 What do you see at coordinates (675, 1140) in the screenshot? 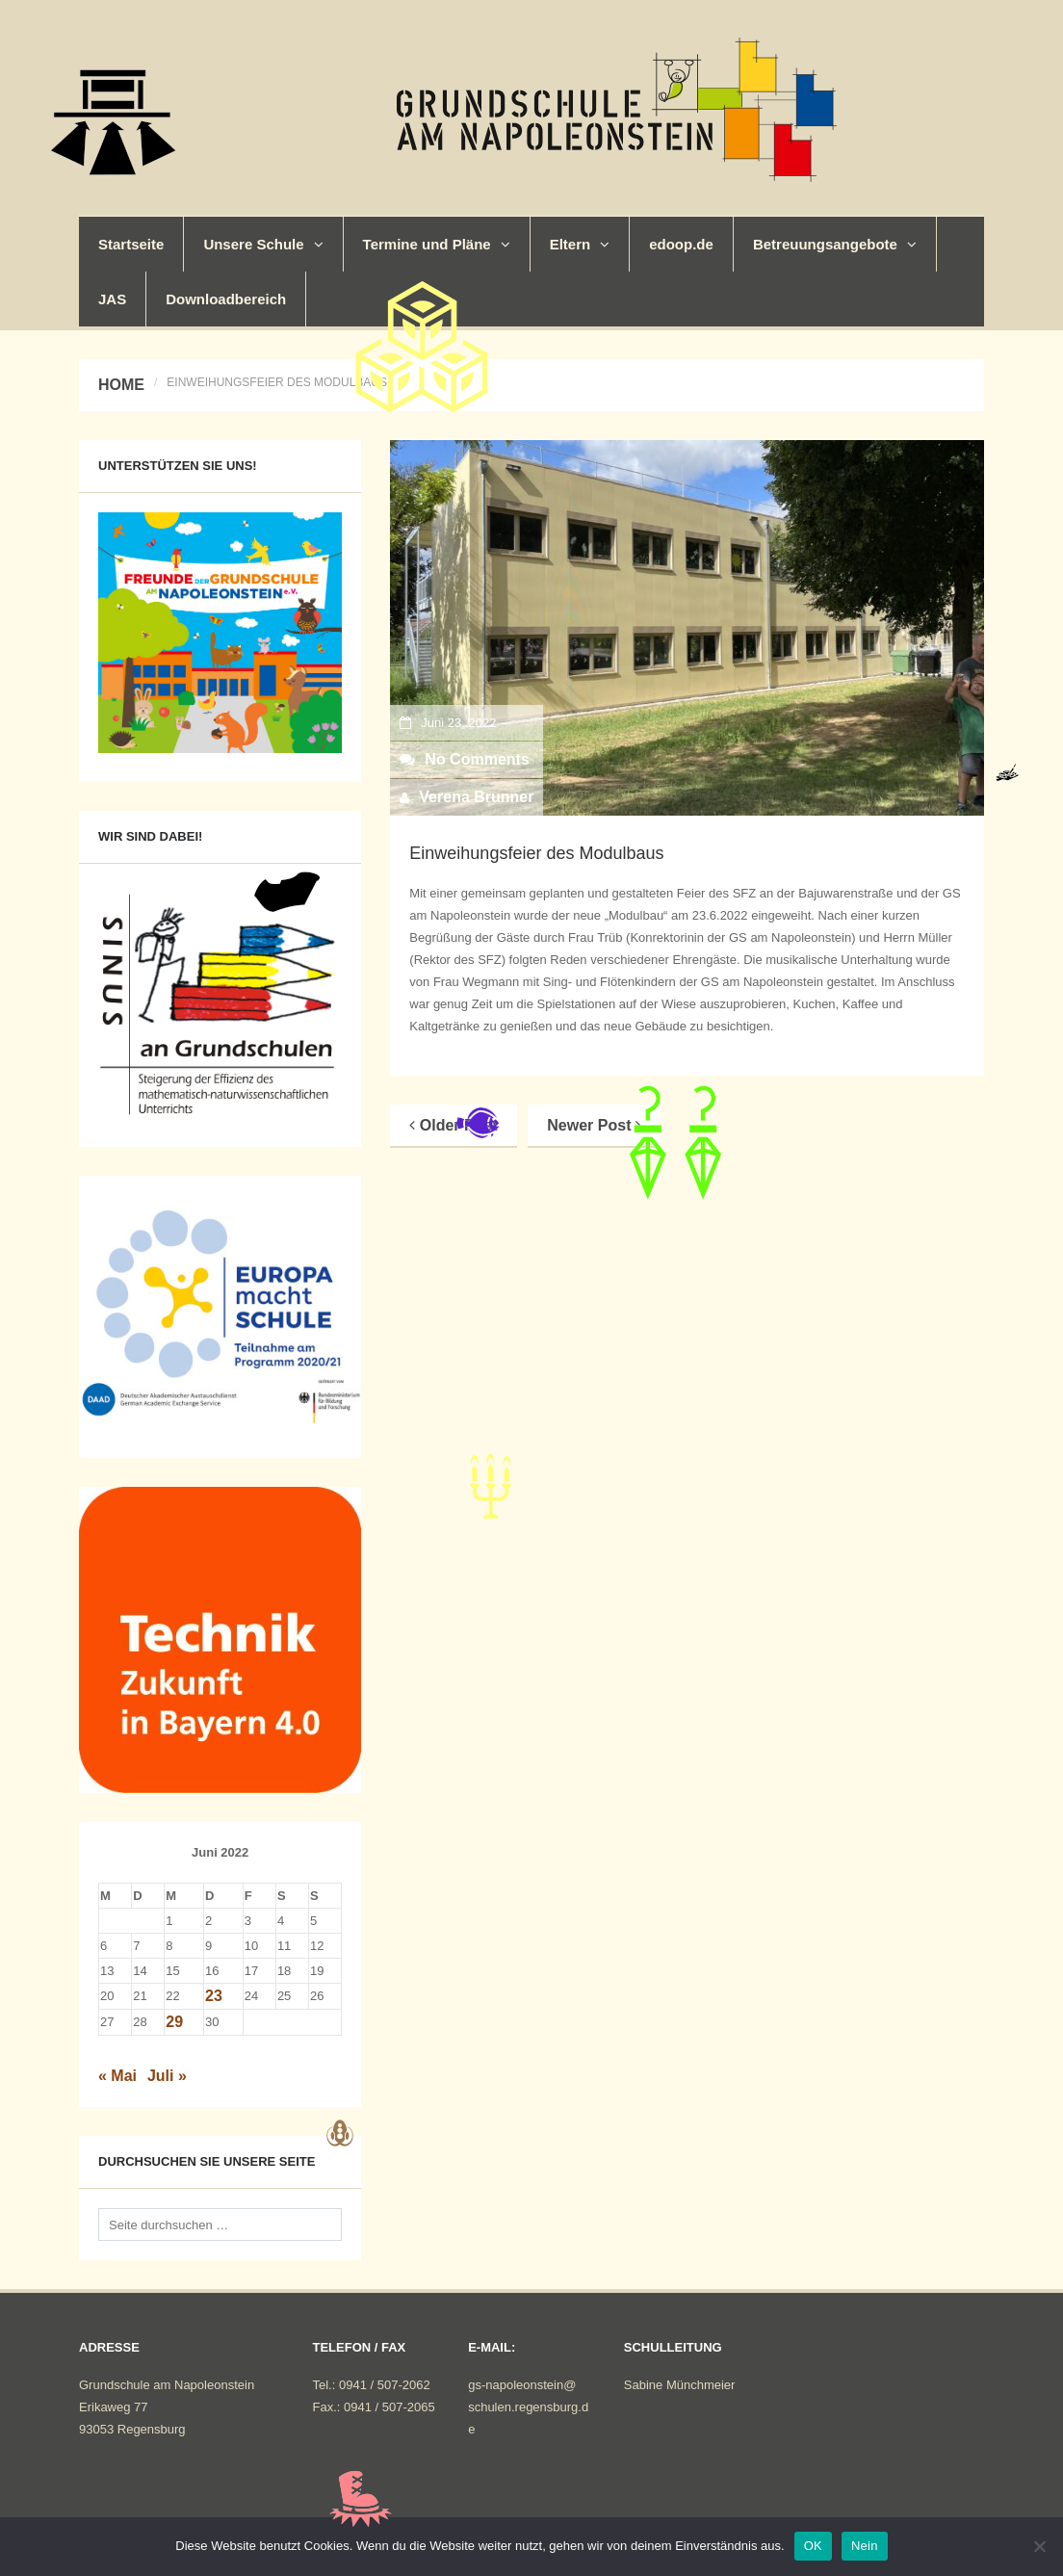
I see `view crystal earrings in inventory` at bounding box center [675, 1140].